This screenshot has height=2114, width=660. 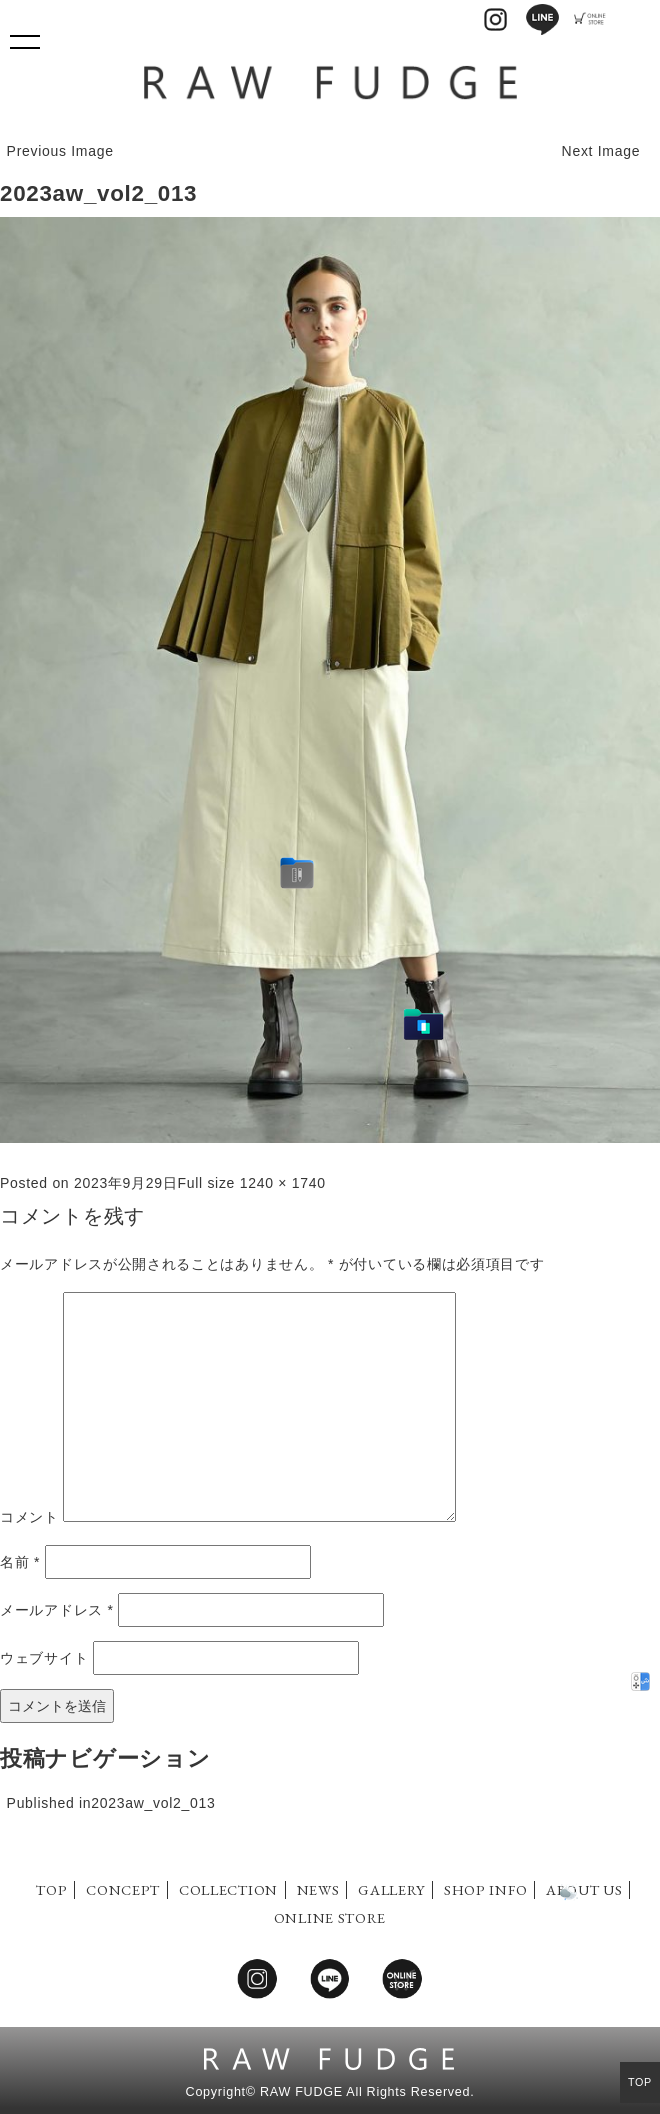 What do you see at coordinates (569, 1892) in the screenshot?
I see `indicates scattered showers at night` at bounding box center [569, 1892].